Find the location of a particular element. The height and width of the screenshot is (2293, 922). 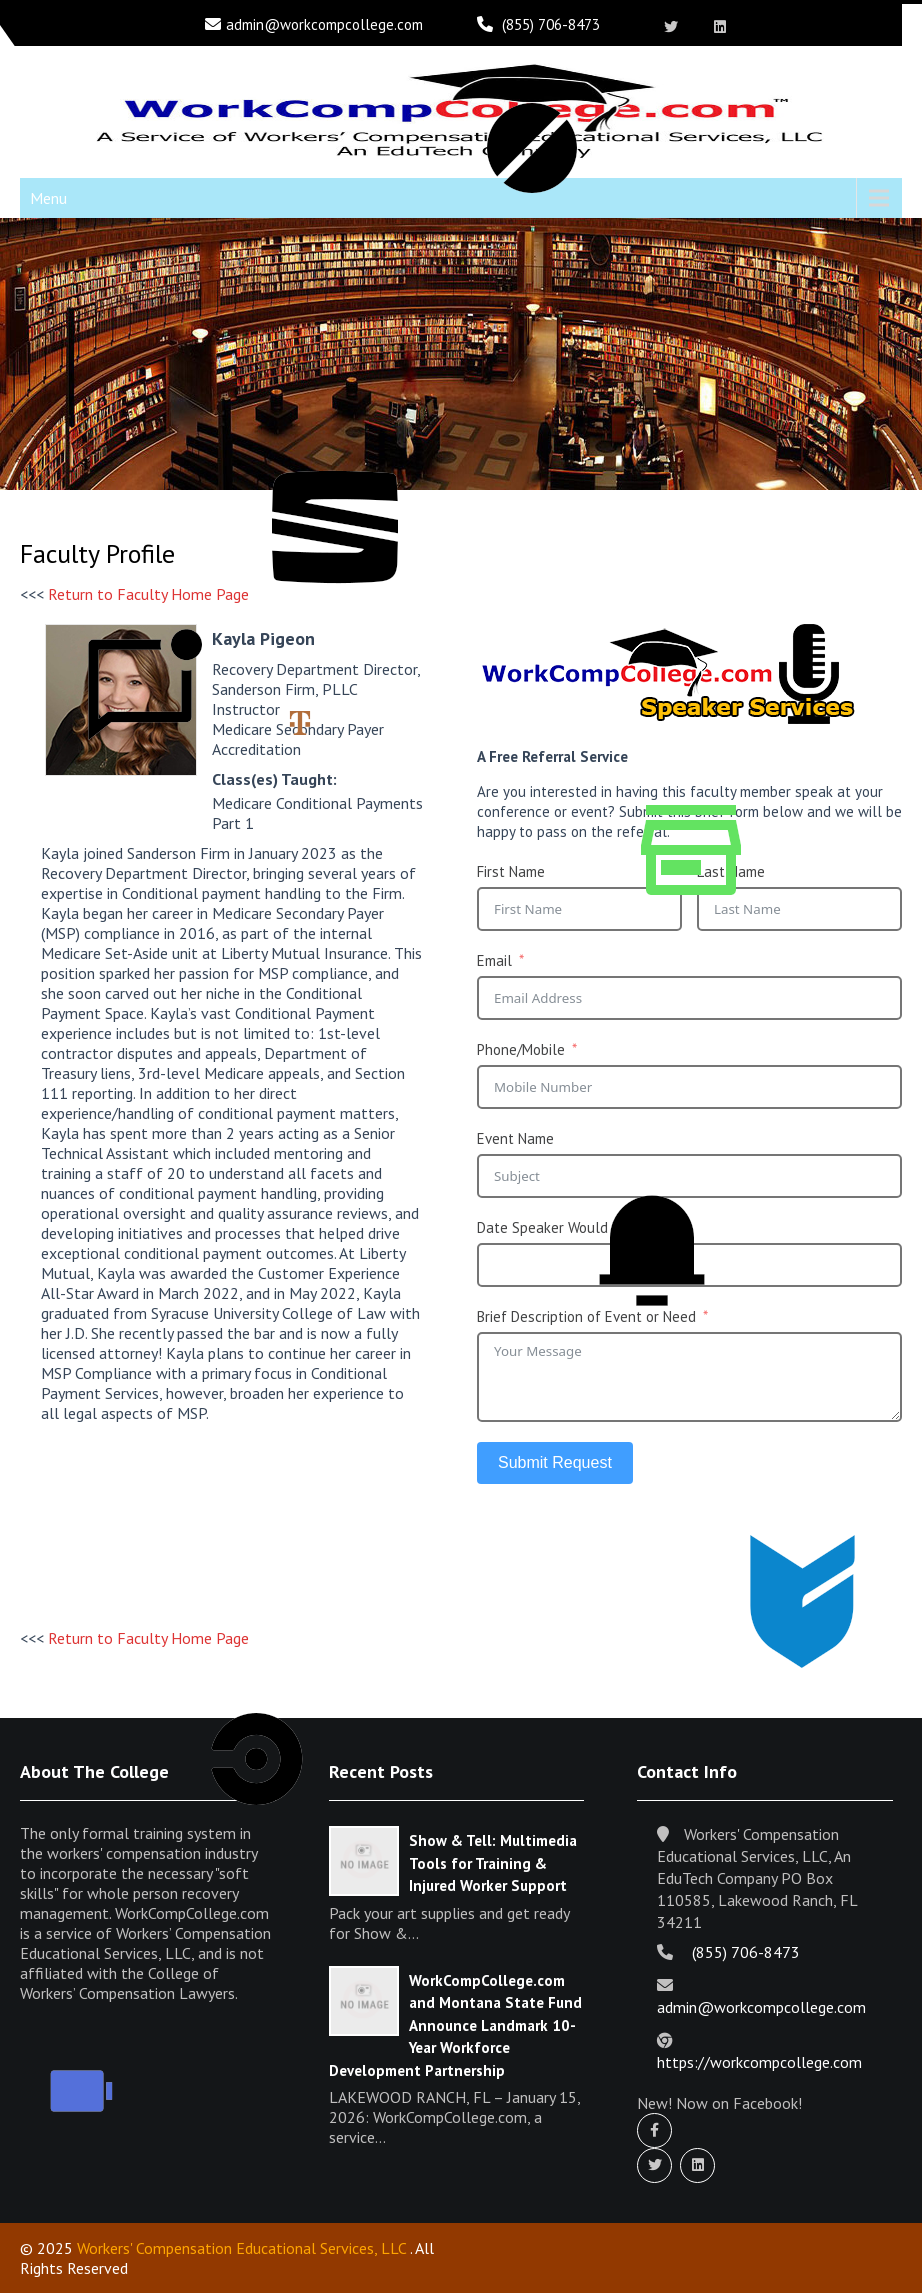

browse or open the store is located at coordinates (691, 850).